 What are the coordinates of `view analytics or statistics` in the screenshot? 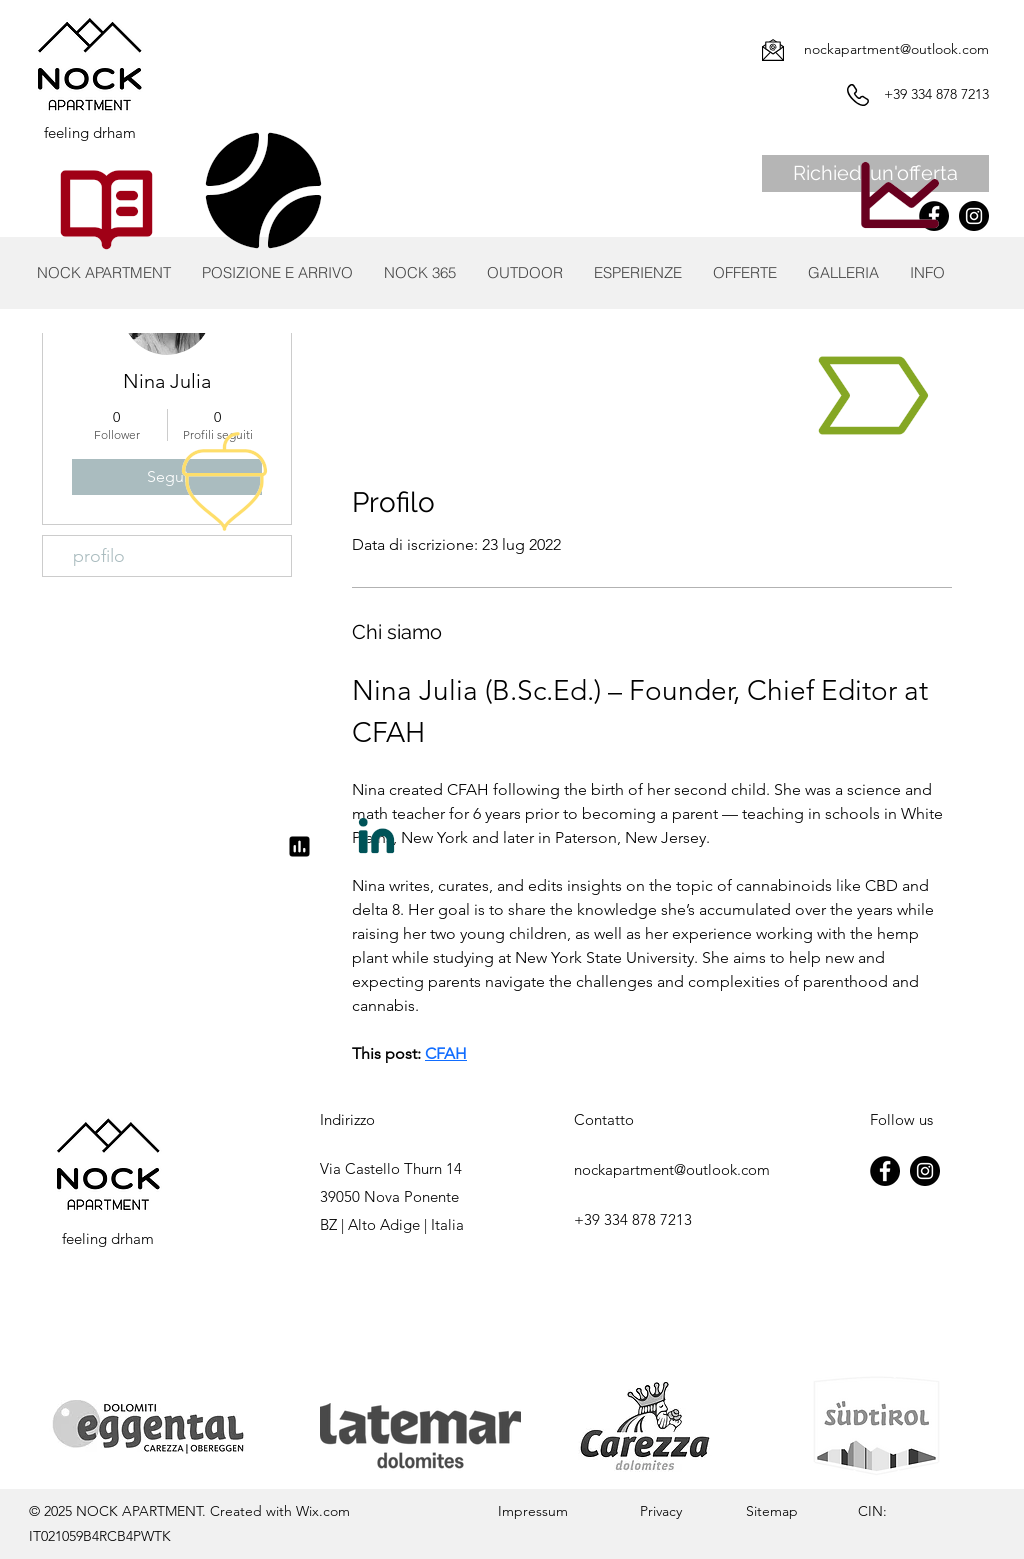 It's located at (900, 195).